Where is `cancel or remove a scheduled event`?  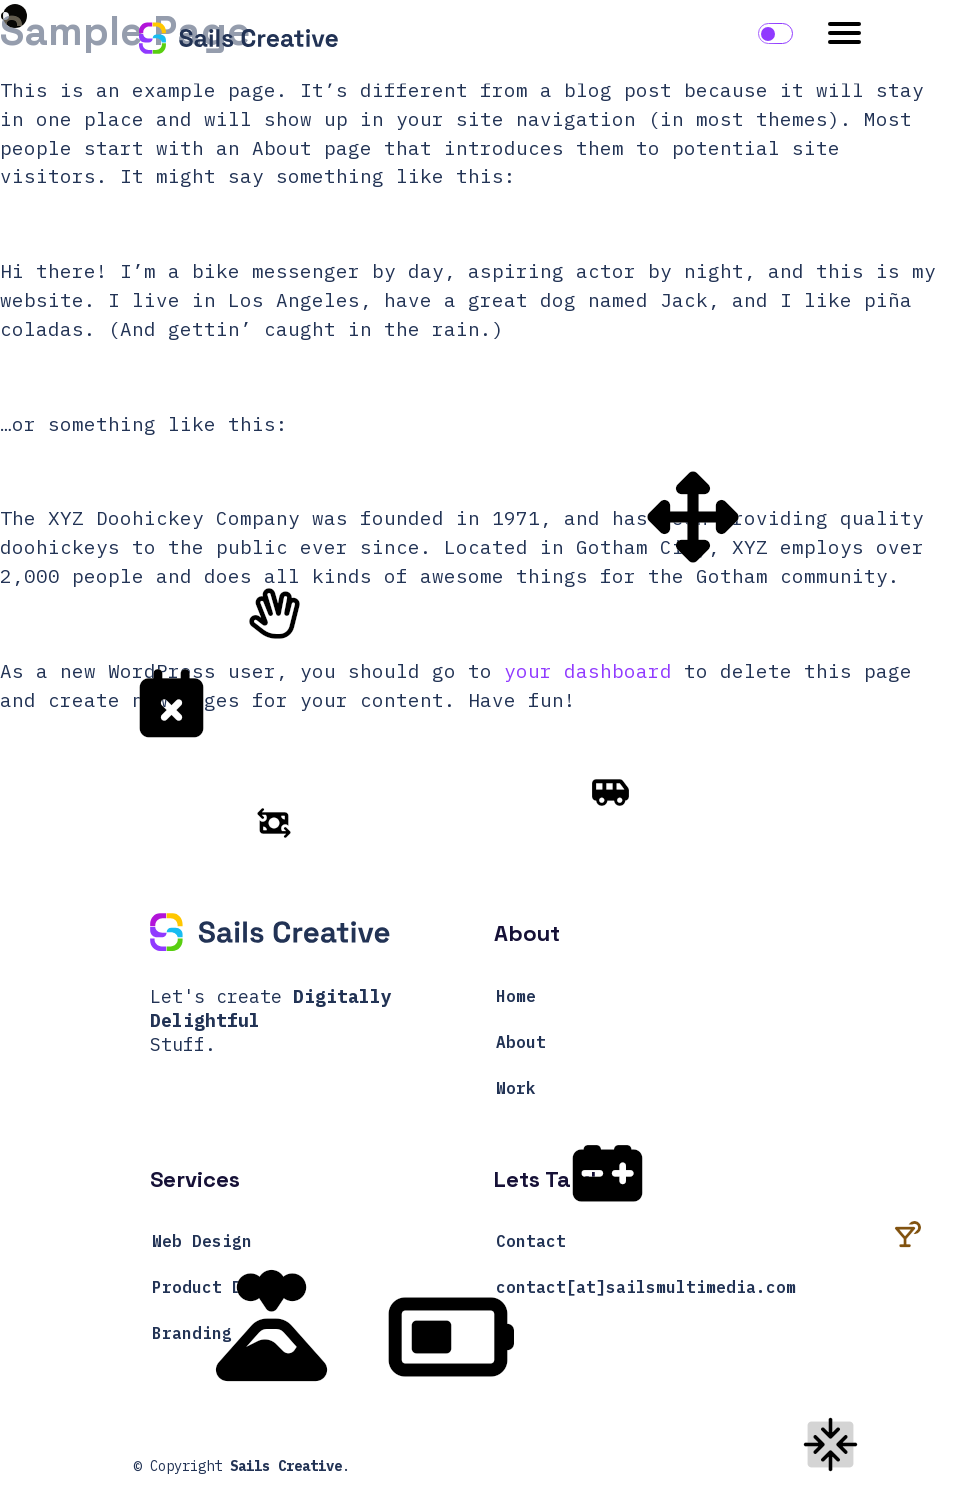
cancel or remove a scheduled event is located at coordinates (171, 705).